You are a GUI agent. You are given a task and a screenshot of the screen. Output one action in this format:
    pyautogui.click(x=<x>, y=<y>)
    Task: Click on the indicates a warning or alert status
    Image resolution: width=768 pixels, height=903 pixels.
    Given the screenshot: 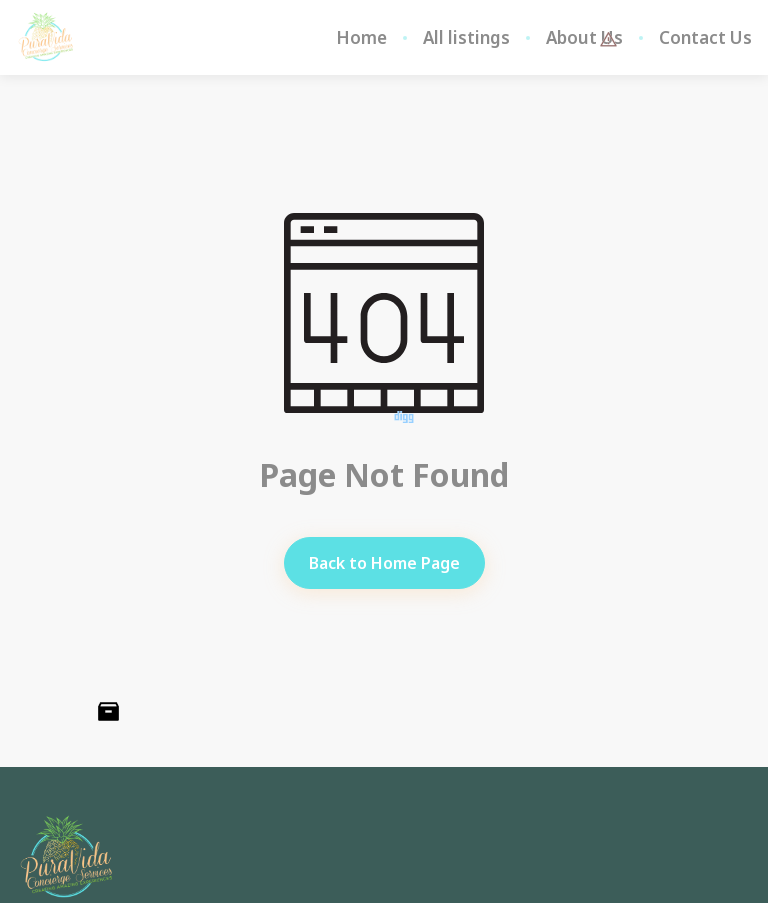 What is the action you would take?
    pyautogui.click(x=608, y=39)
    